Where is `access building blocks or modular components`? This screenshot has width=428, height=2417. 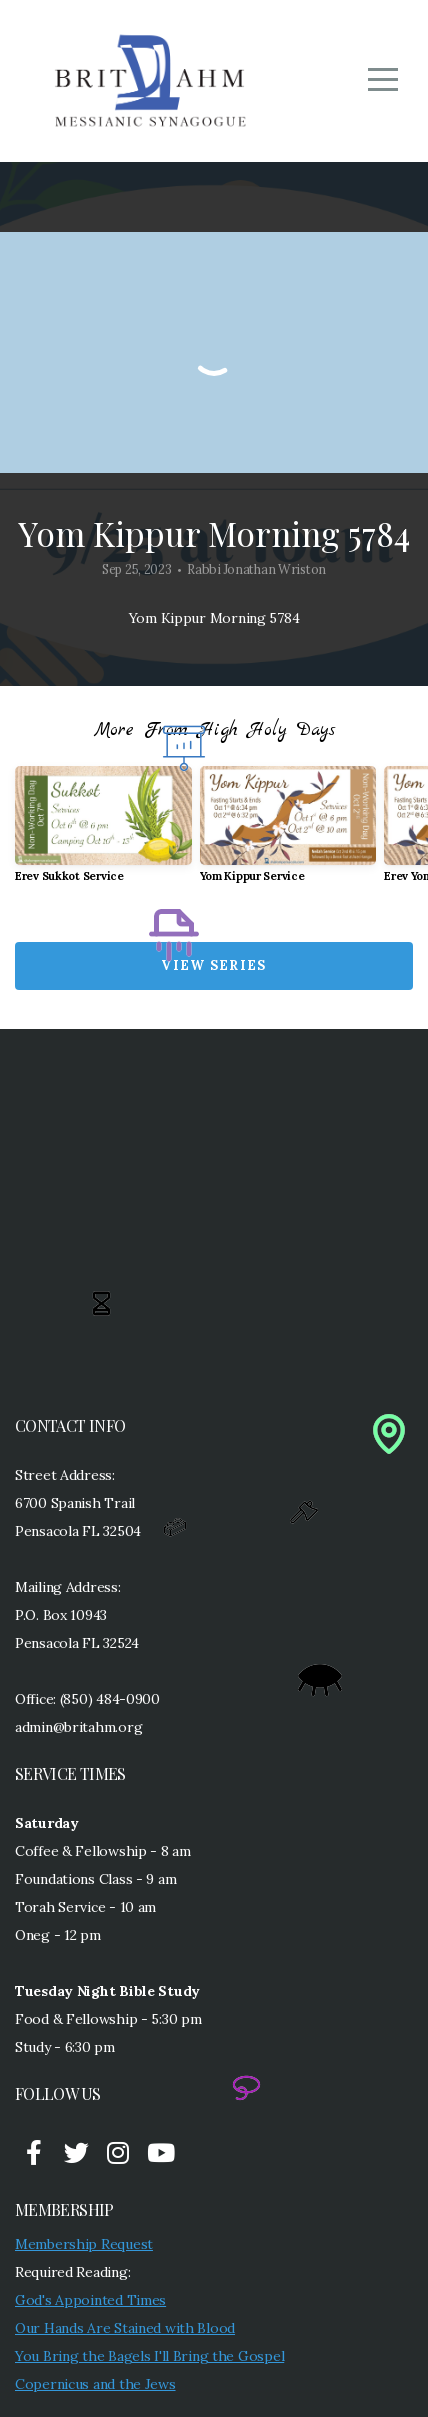 access building blocks or modular components is located at coordinates (175, 1527).